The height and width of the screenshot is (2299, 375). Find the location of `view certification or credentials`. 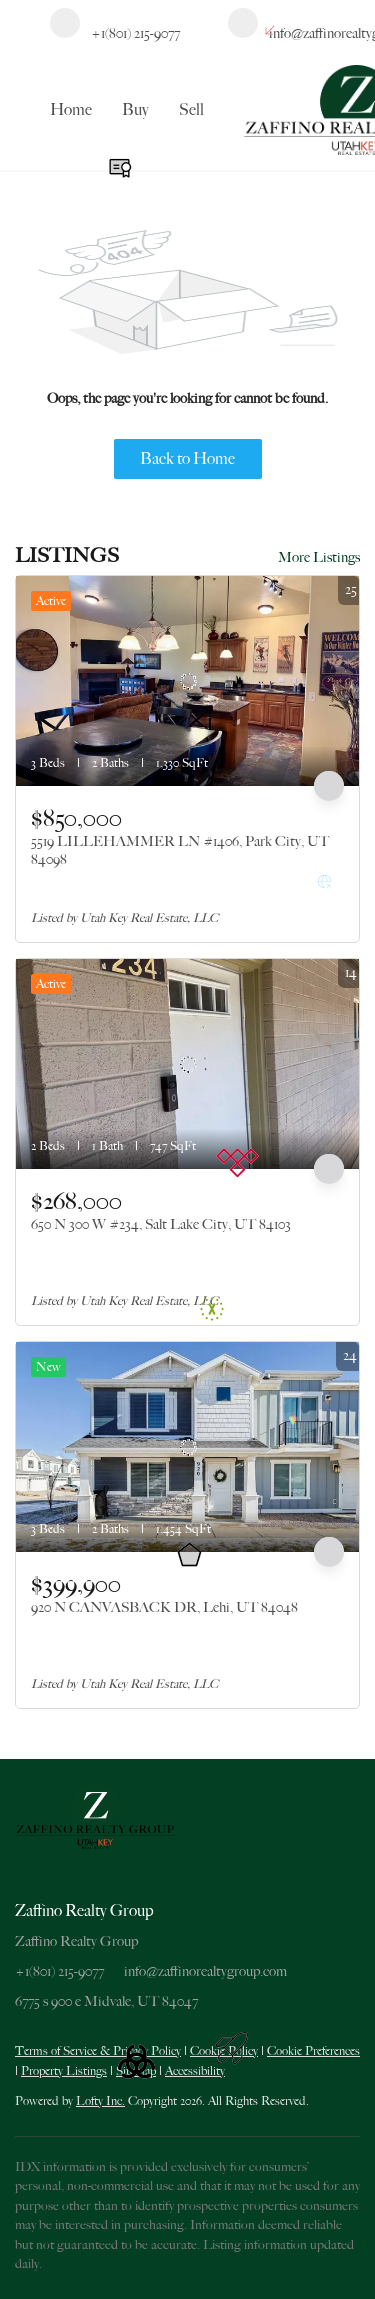

view certification or credentials is located at coordinates (119, 167).